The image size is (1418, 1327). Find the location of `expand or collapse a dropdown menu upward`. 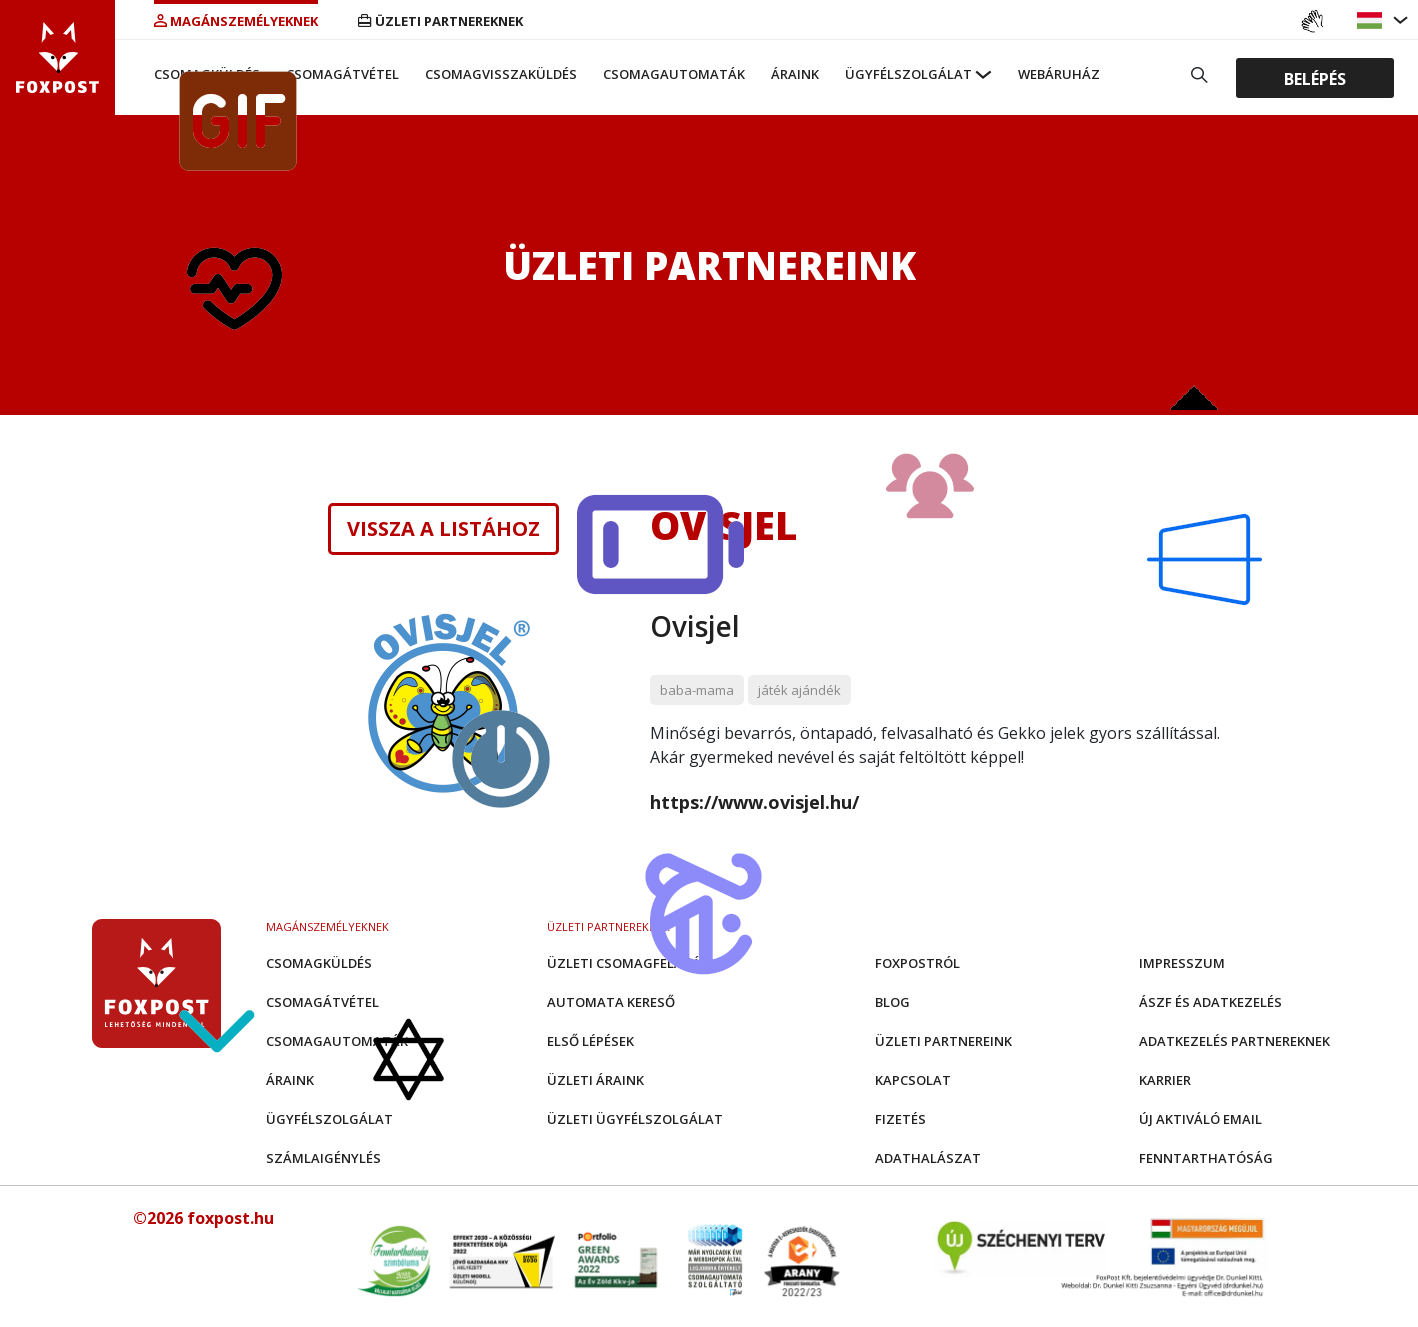

expand or collapse a dropdown menu upward is located at coordinates (1194, 400).